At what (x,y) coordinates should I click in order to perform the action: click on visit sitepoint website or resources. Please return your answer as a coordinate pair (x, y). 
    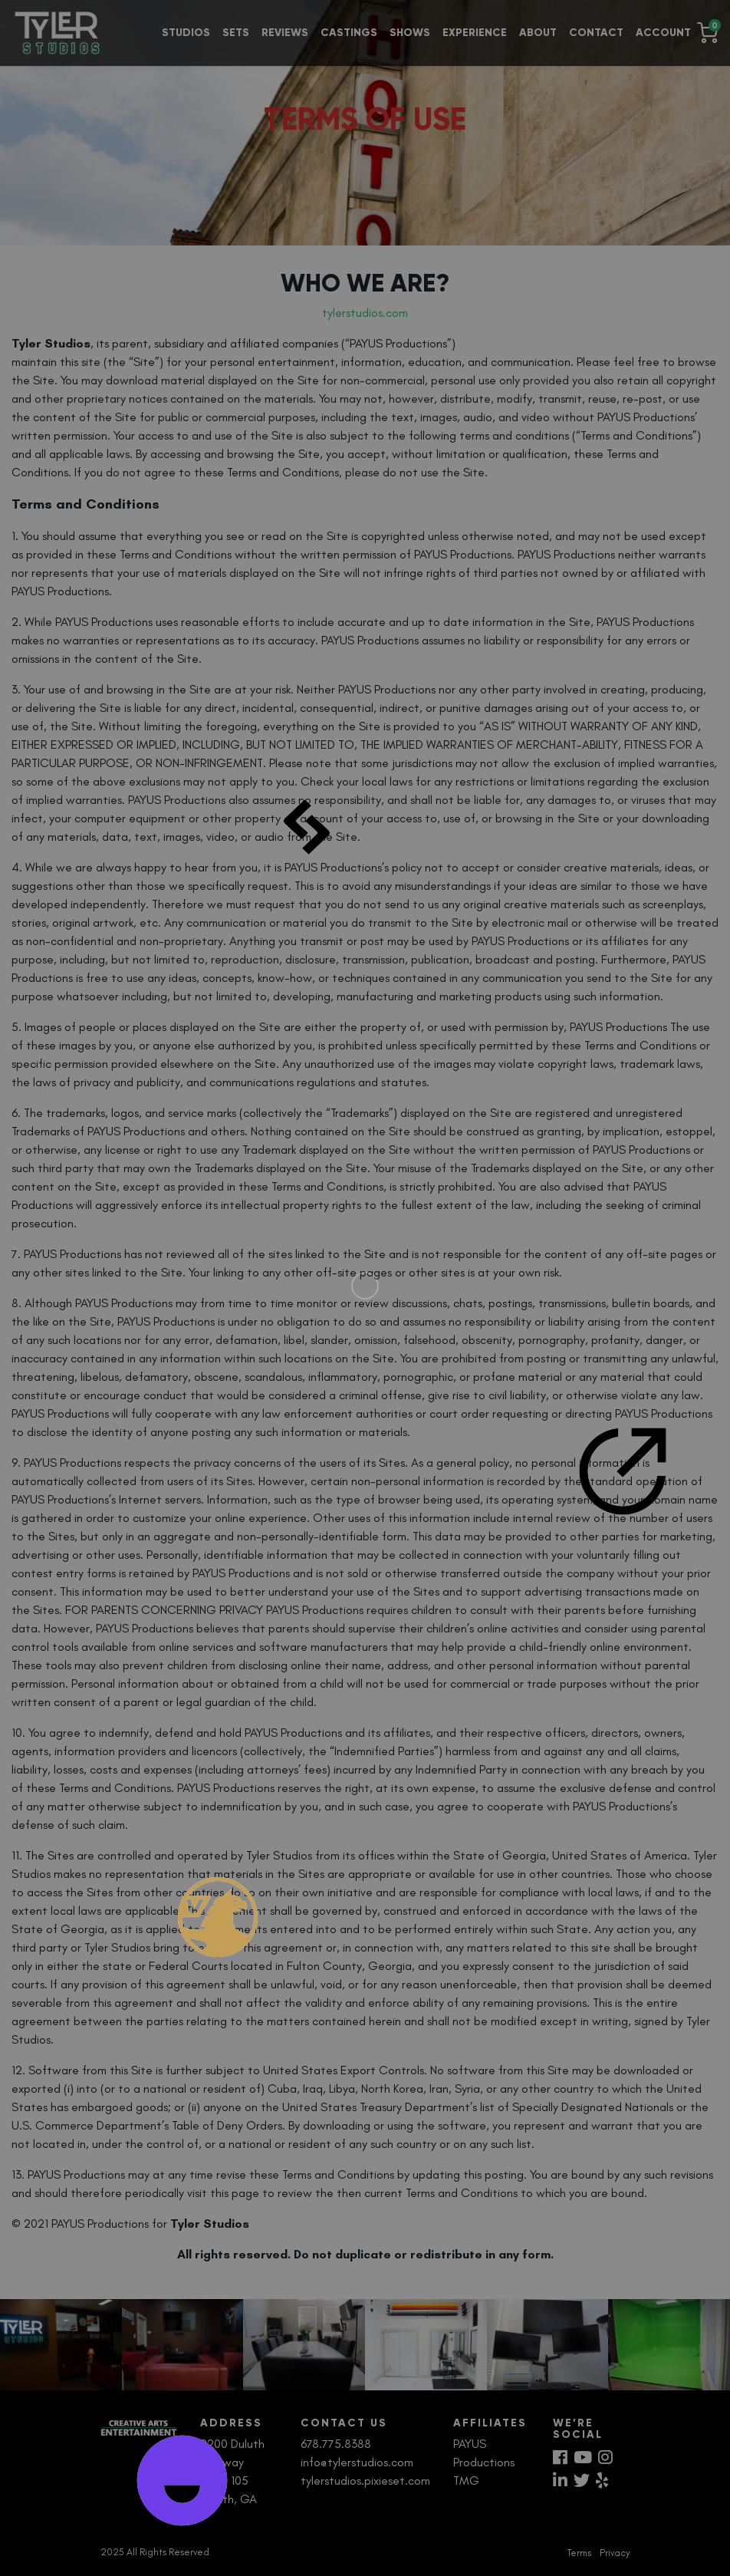
    Looking at the image, I should click on (307, 827).